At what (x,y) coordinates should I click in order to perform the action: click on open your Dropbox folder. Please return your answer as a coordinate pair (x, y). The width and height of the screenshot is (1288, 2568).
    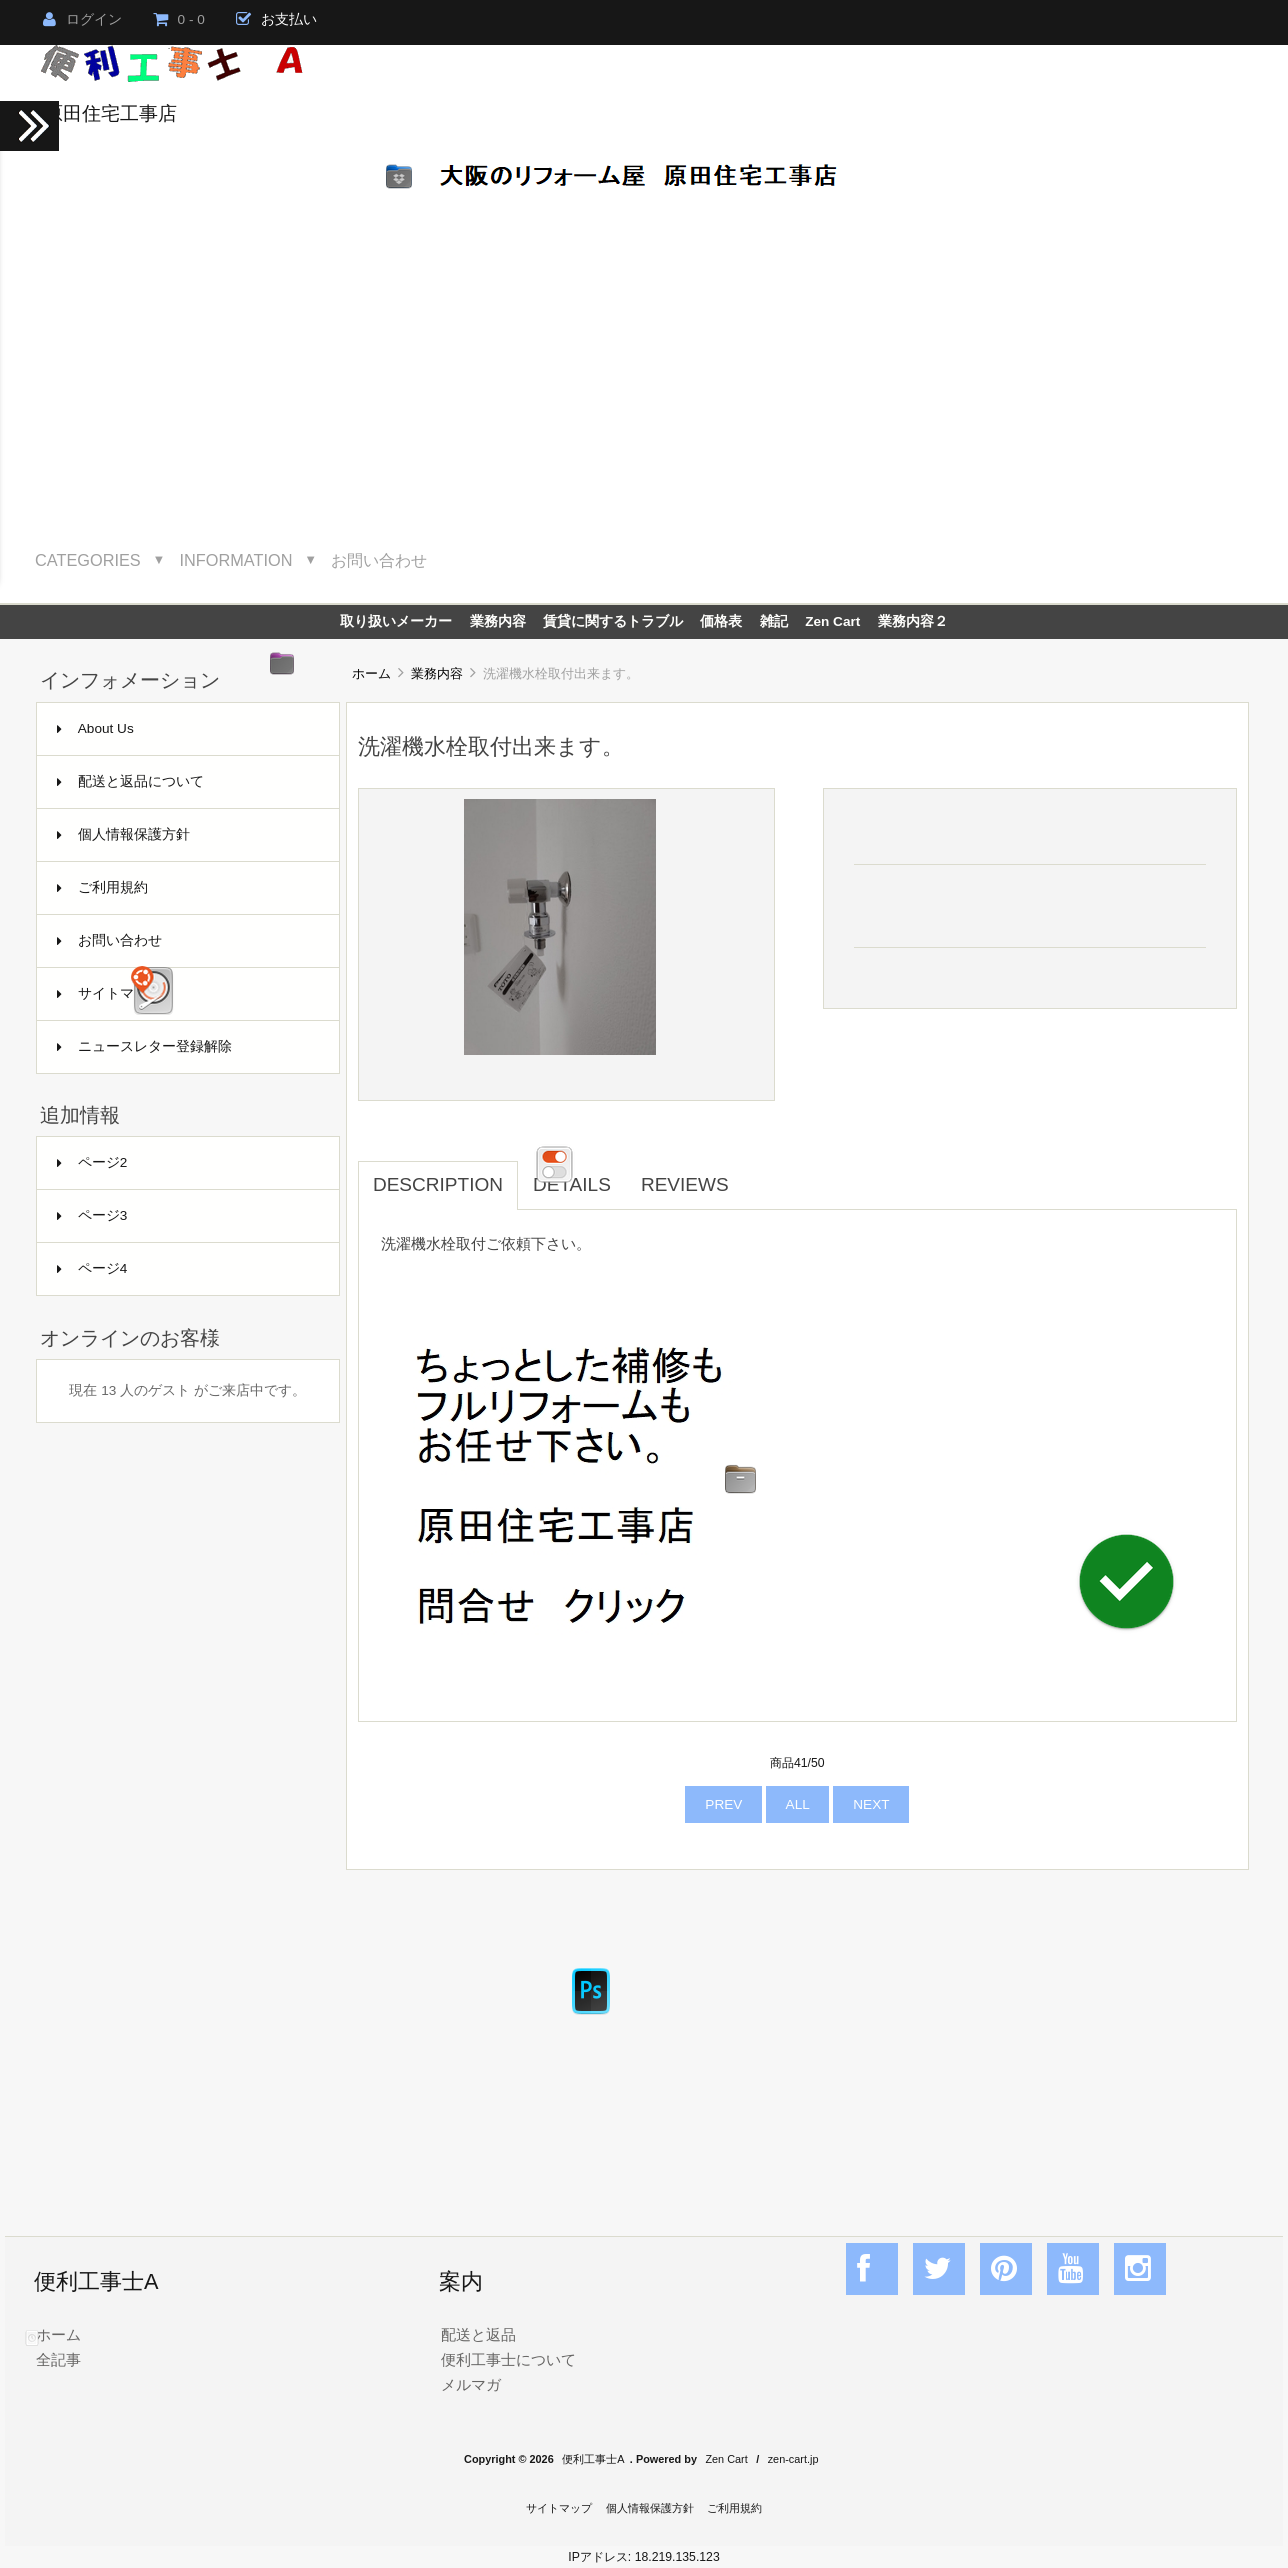
    Looking at the image, I should click on (399, 176).